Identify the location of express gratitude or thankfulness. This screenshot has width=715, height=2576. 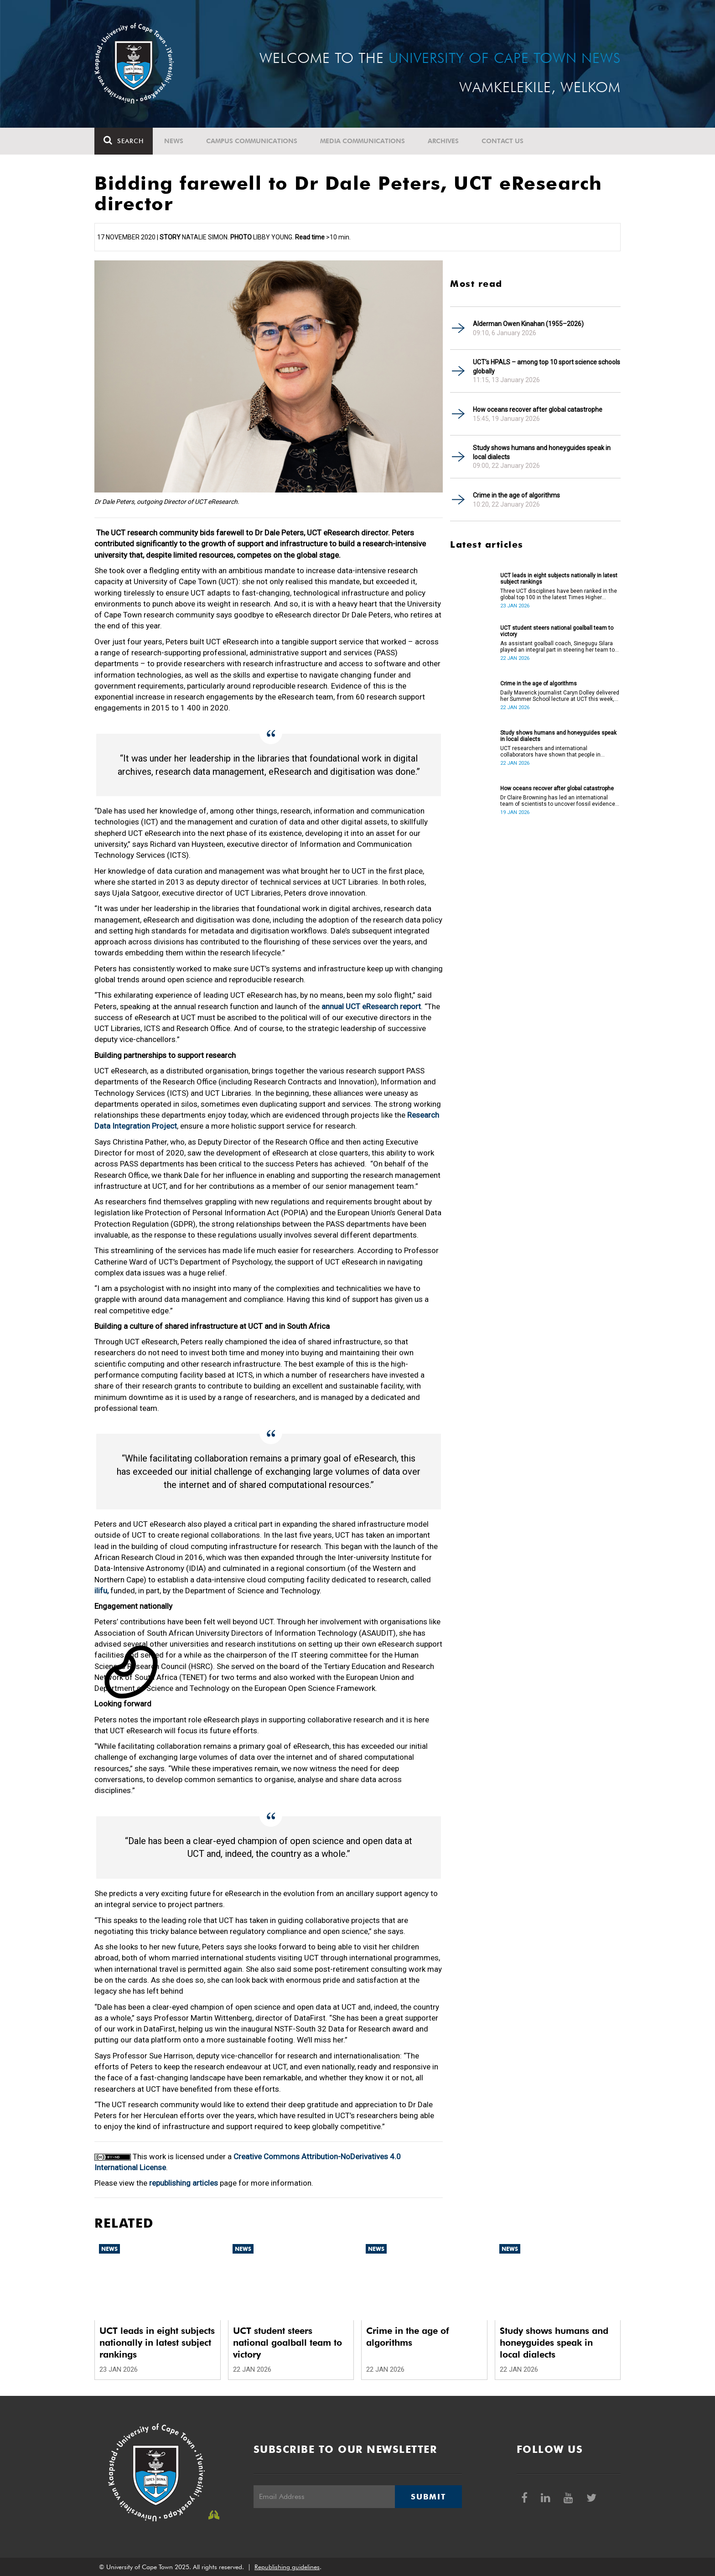
(214, 2515).